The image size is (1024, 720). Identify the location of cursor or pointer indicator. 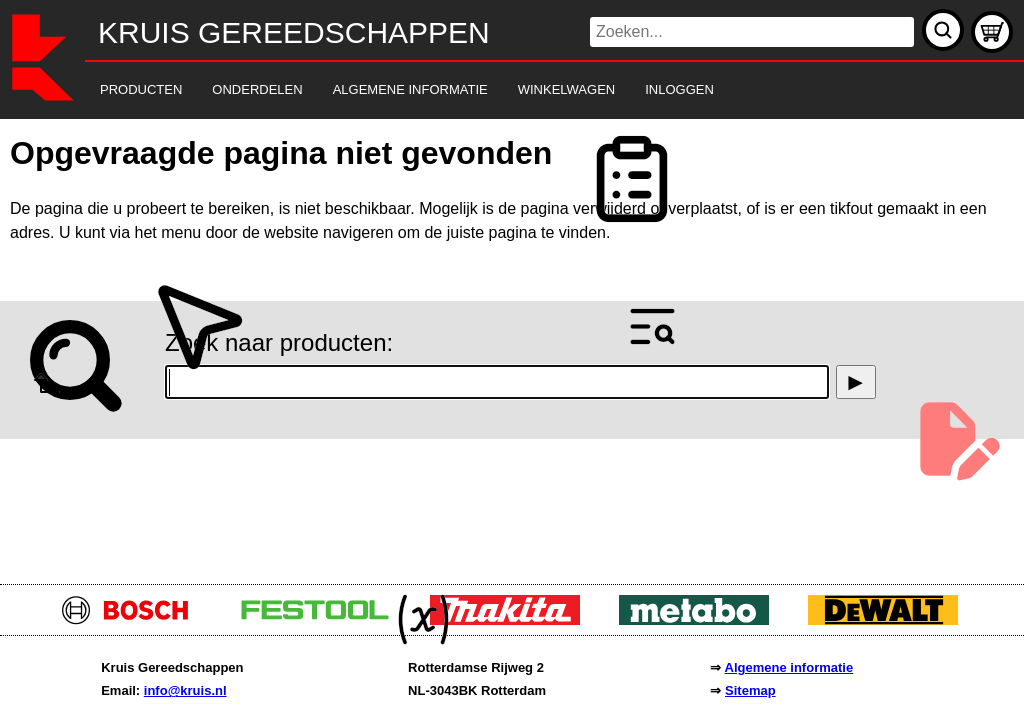
(198, 325).